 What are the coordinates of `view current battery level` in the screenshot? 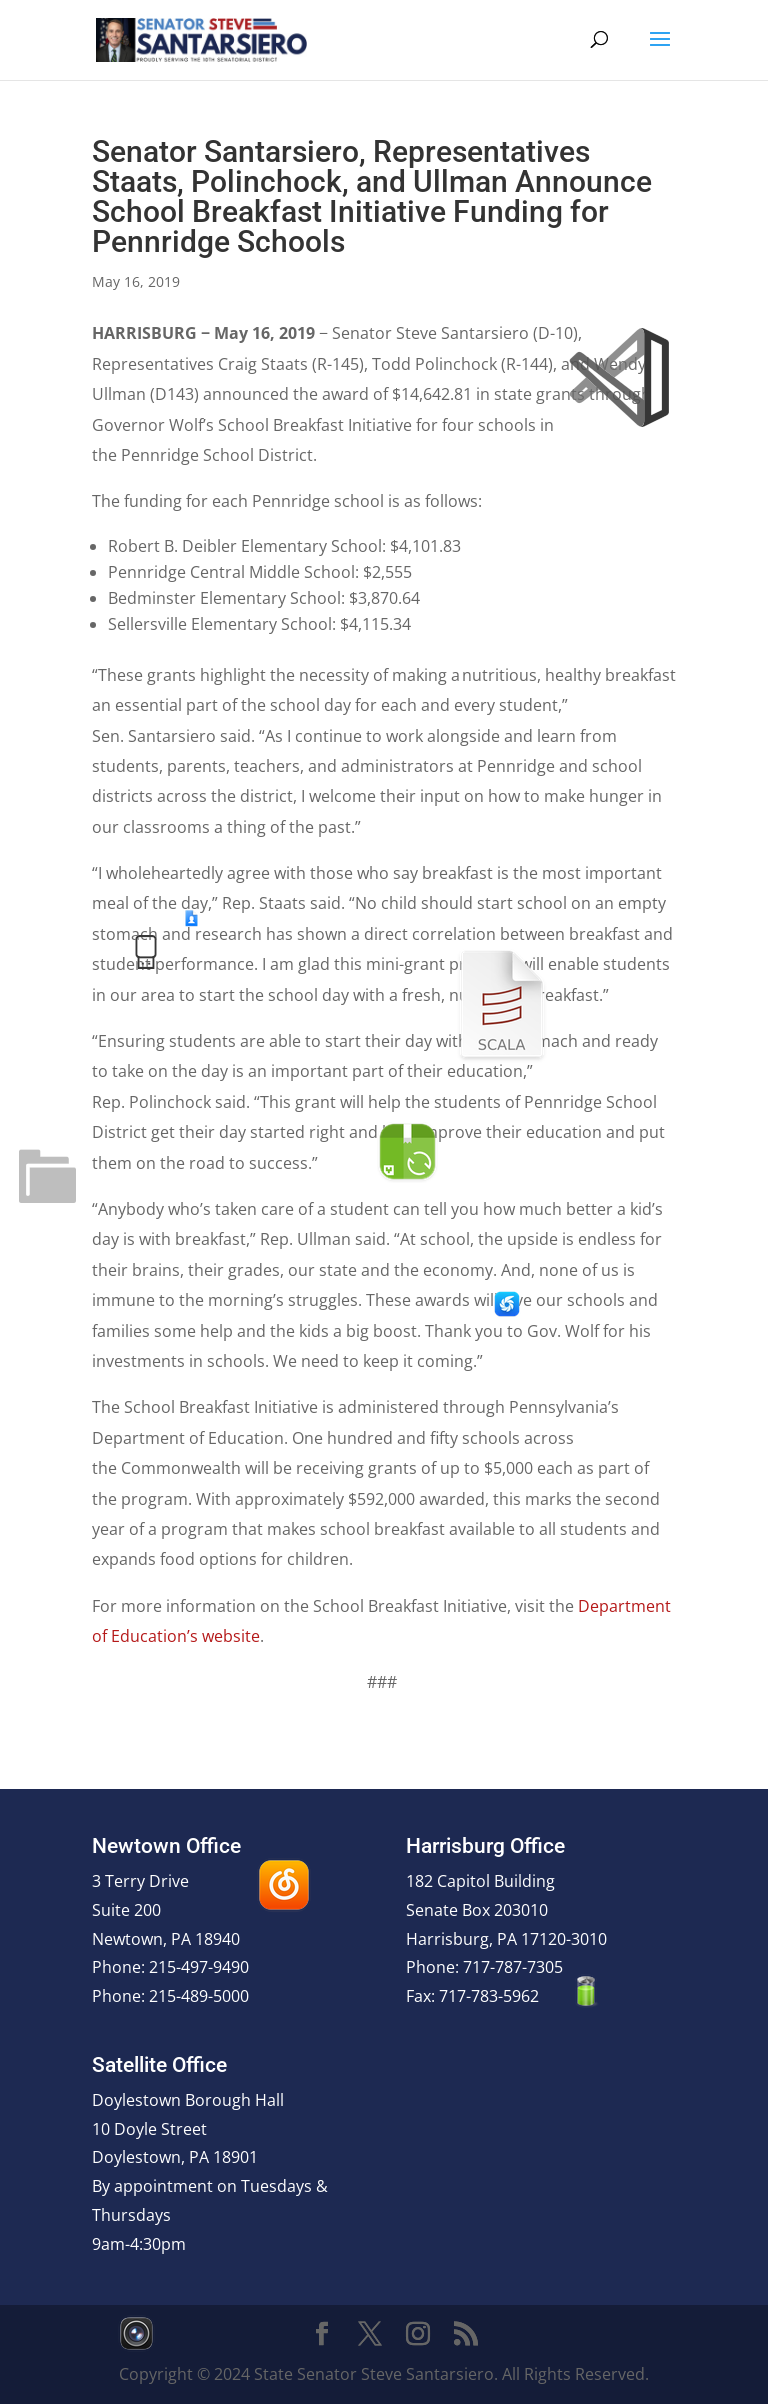 It's located at (586, 1991).